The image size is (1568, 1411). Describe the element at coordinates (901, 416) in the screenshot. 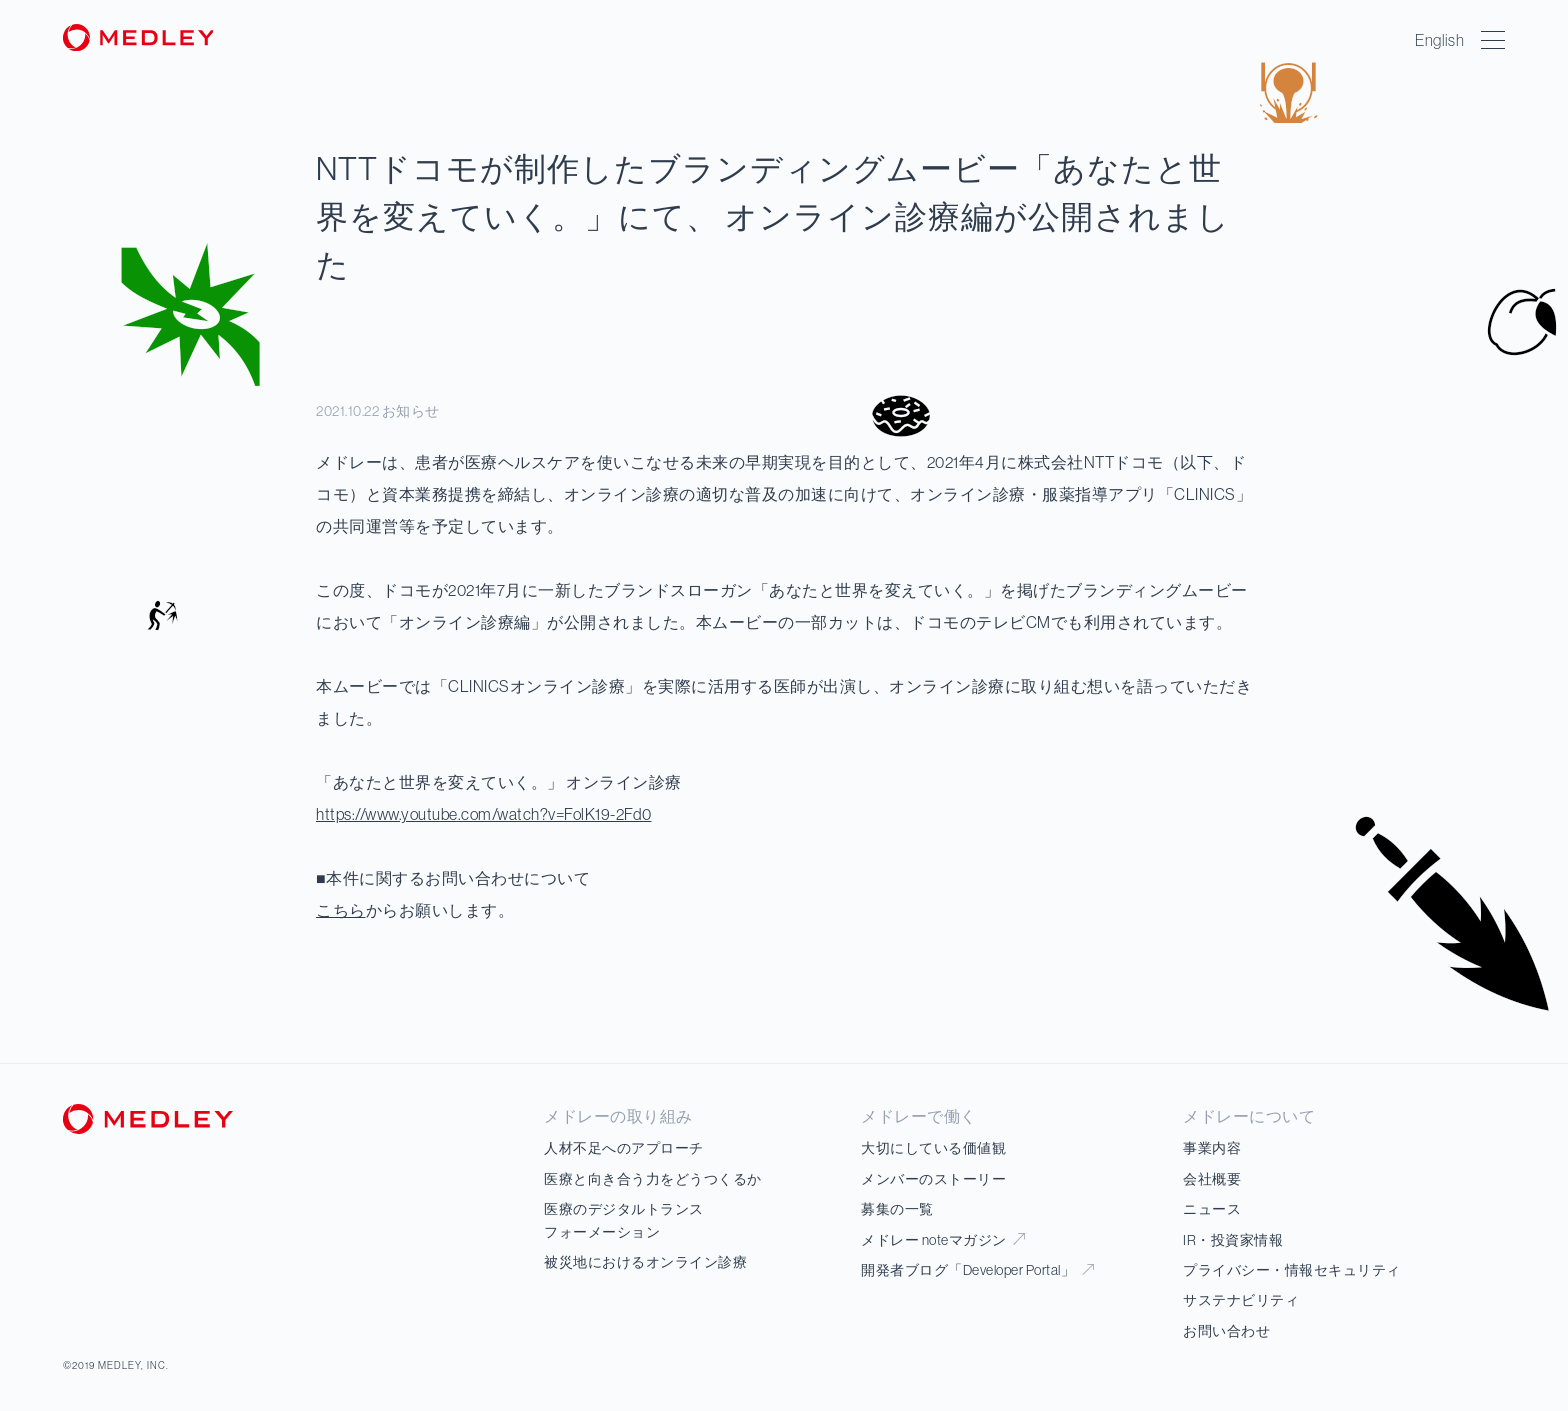

I see `access food or bakery category` at that location.